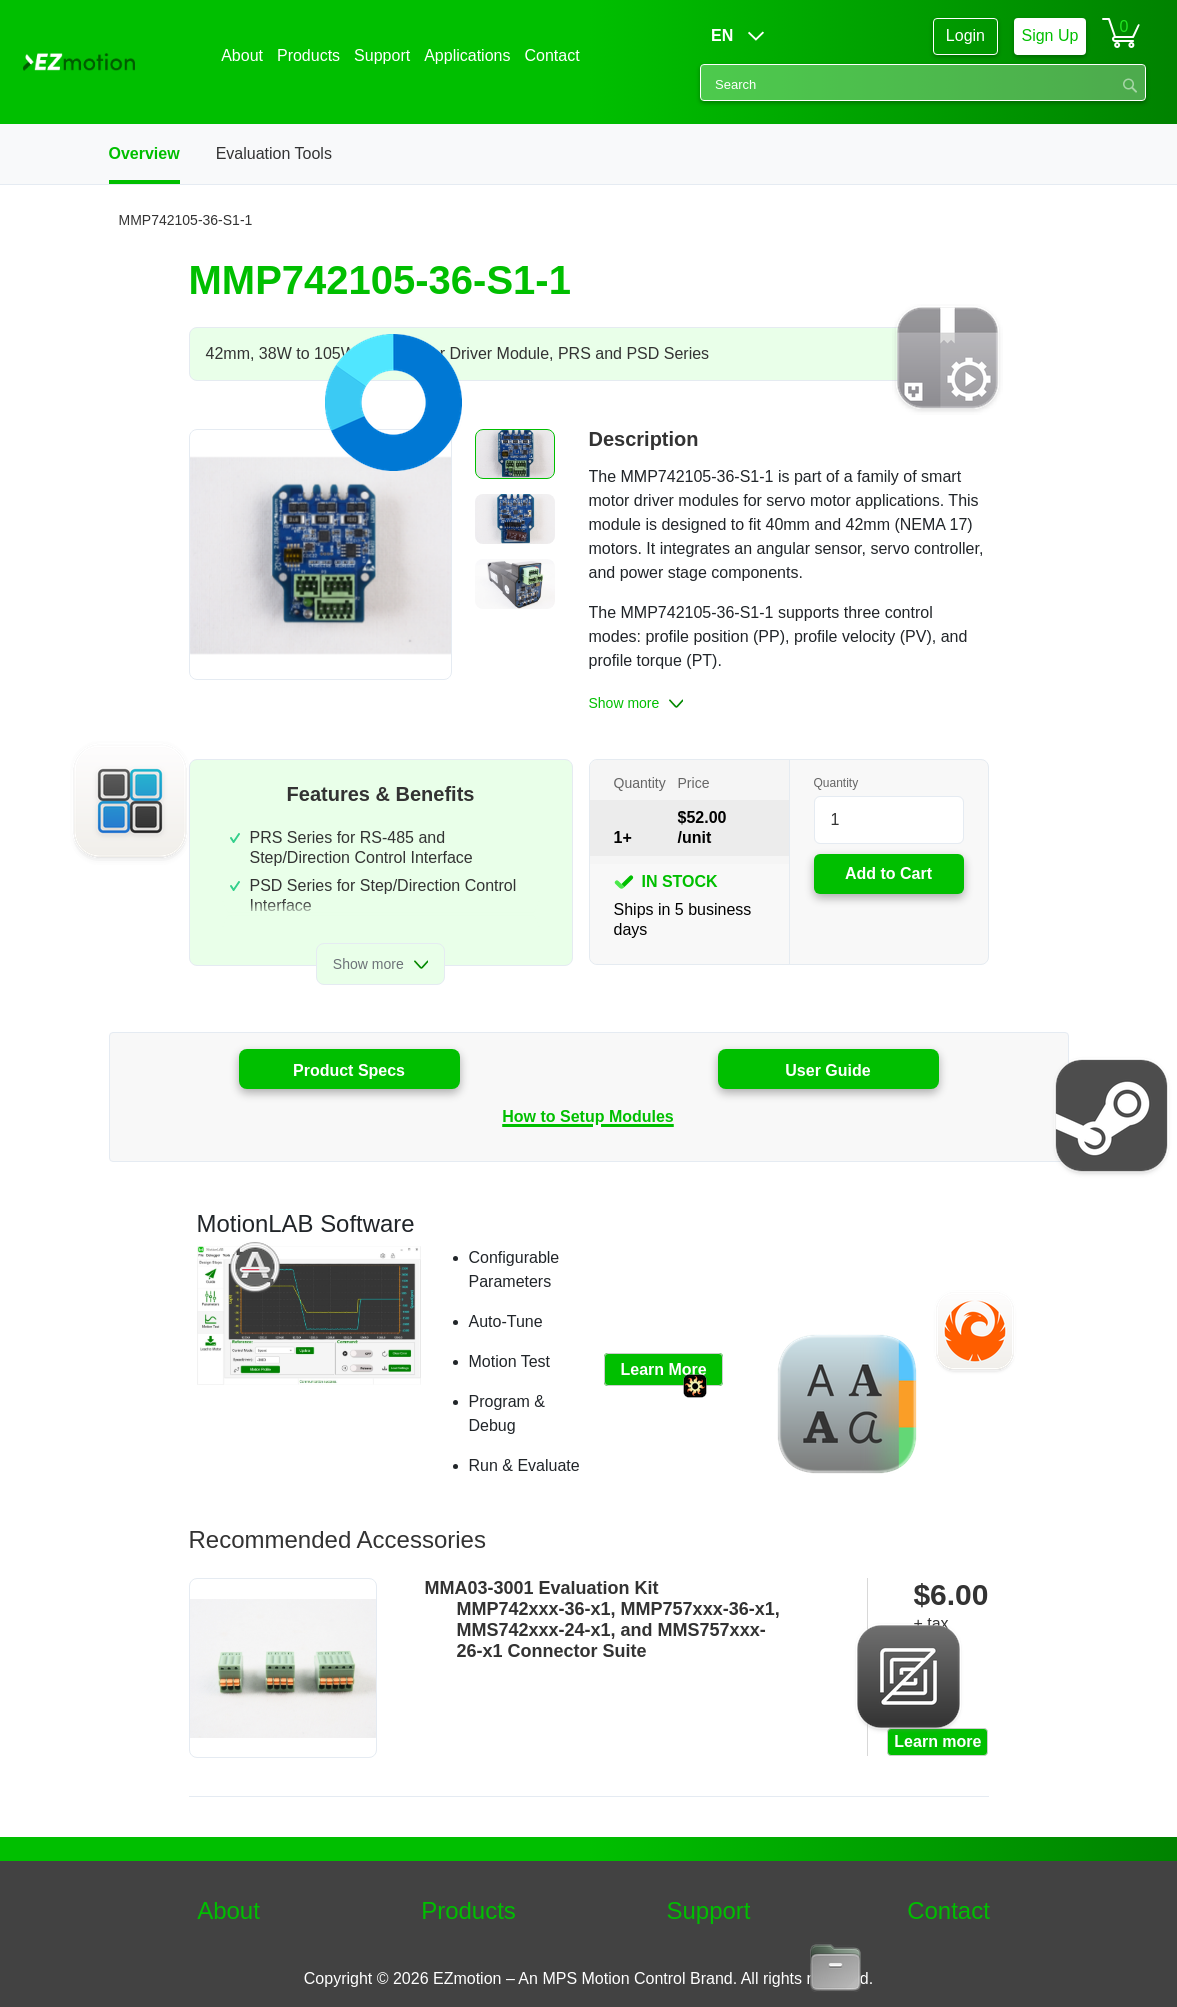 This screenshot has height=2007, width=1177. I want to click on open zed code editor, so click(908, 1676).